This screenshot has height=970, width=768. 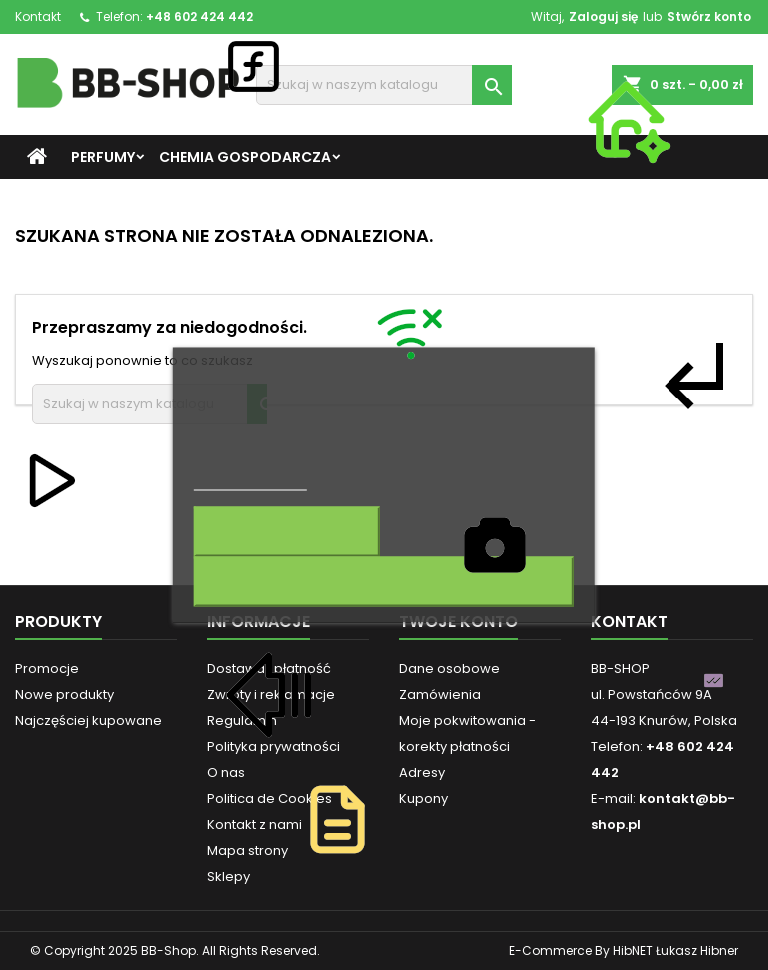 I want to click on access smart home features, so click(x=626, y=119).